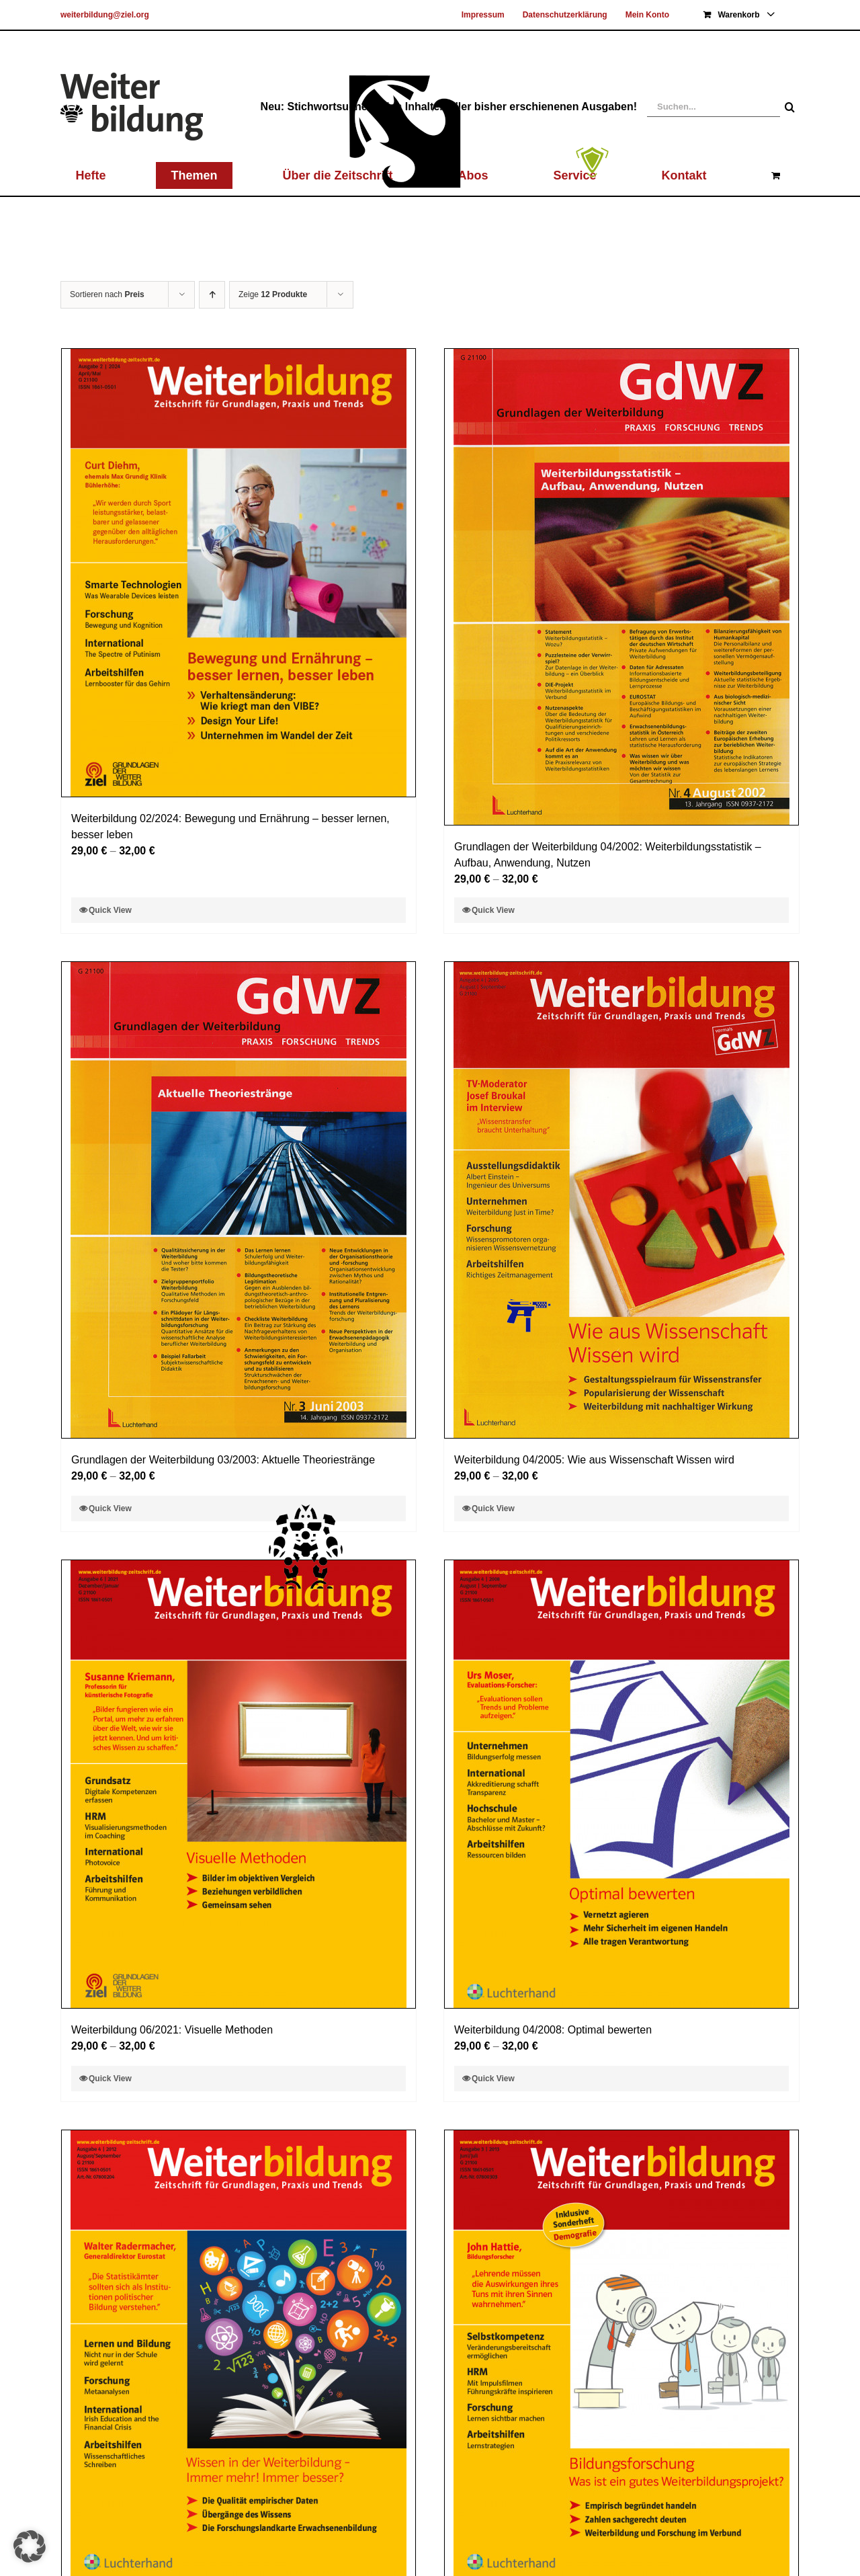 This screenshot has width=860, height=2576. I want to click on indicates active shield or defense power-up, so click(592, 161).